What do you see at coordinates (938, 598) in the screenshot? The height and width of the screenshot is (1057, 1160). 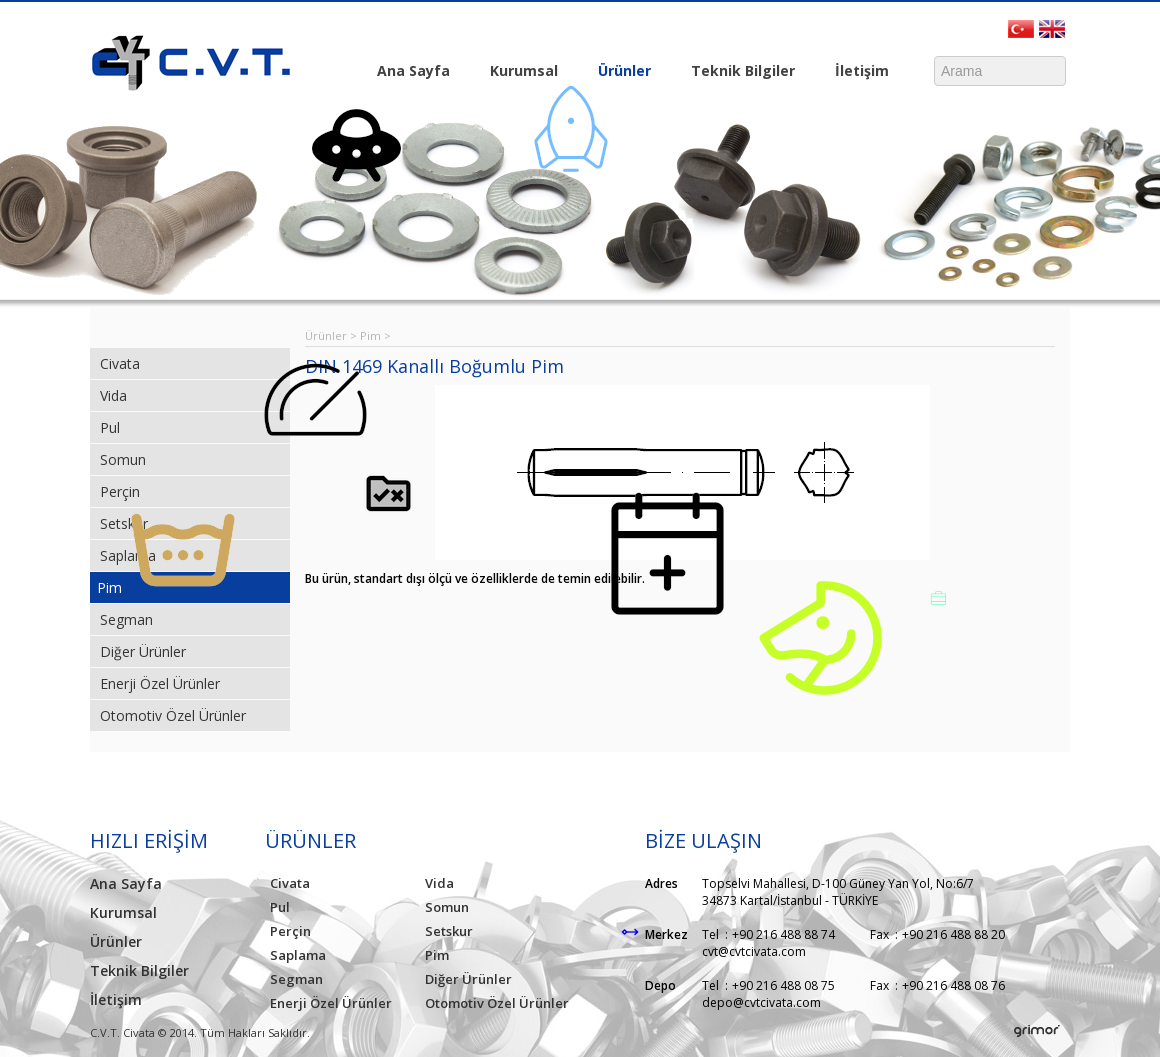 I see `access work or business documents` at bounding box center [938, 598].